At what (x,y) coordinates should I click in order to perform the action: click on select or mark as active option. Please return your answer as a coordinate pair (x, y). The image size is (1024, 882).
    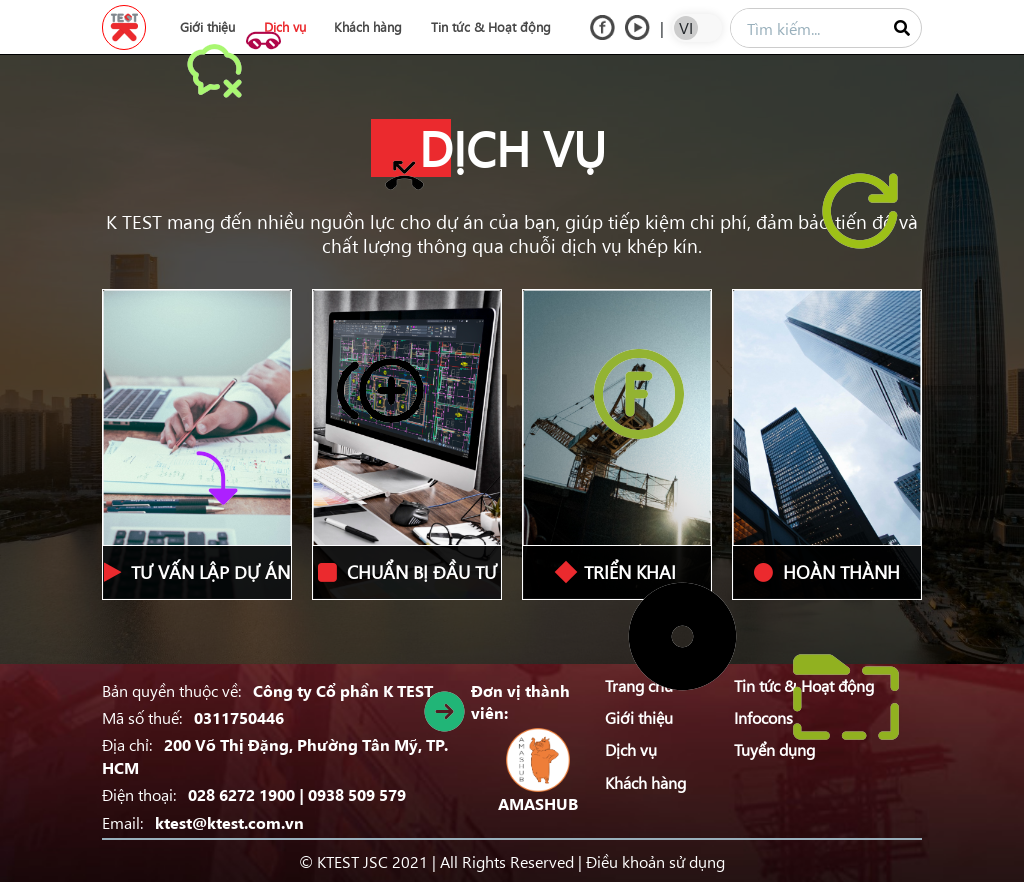
    Looking at the image, I should click on (682, 636).